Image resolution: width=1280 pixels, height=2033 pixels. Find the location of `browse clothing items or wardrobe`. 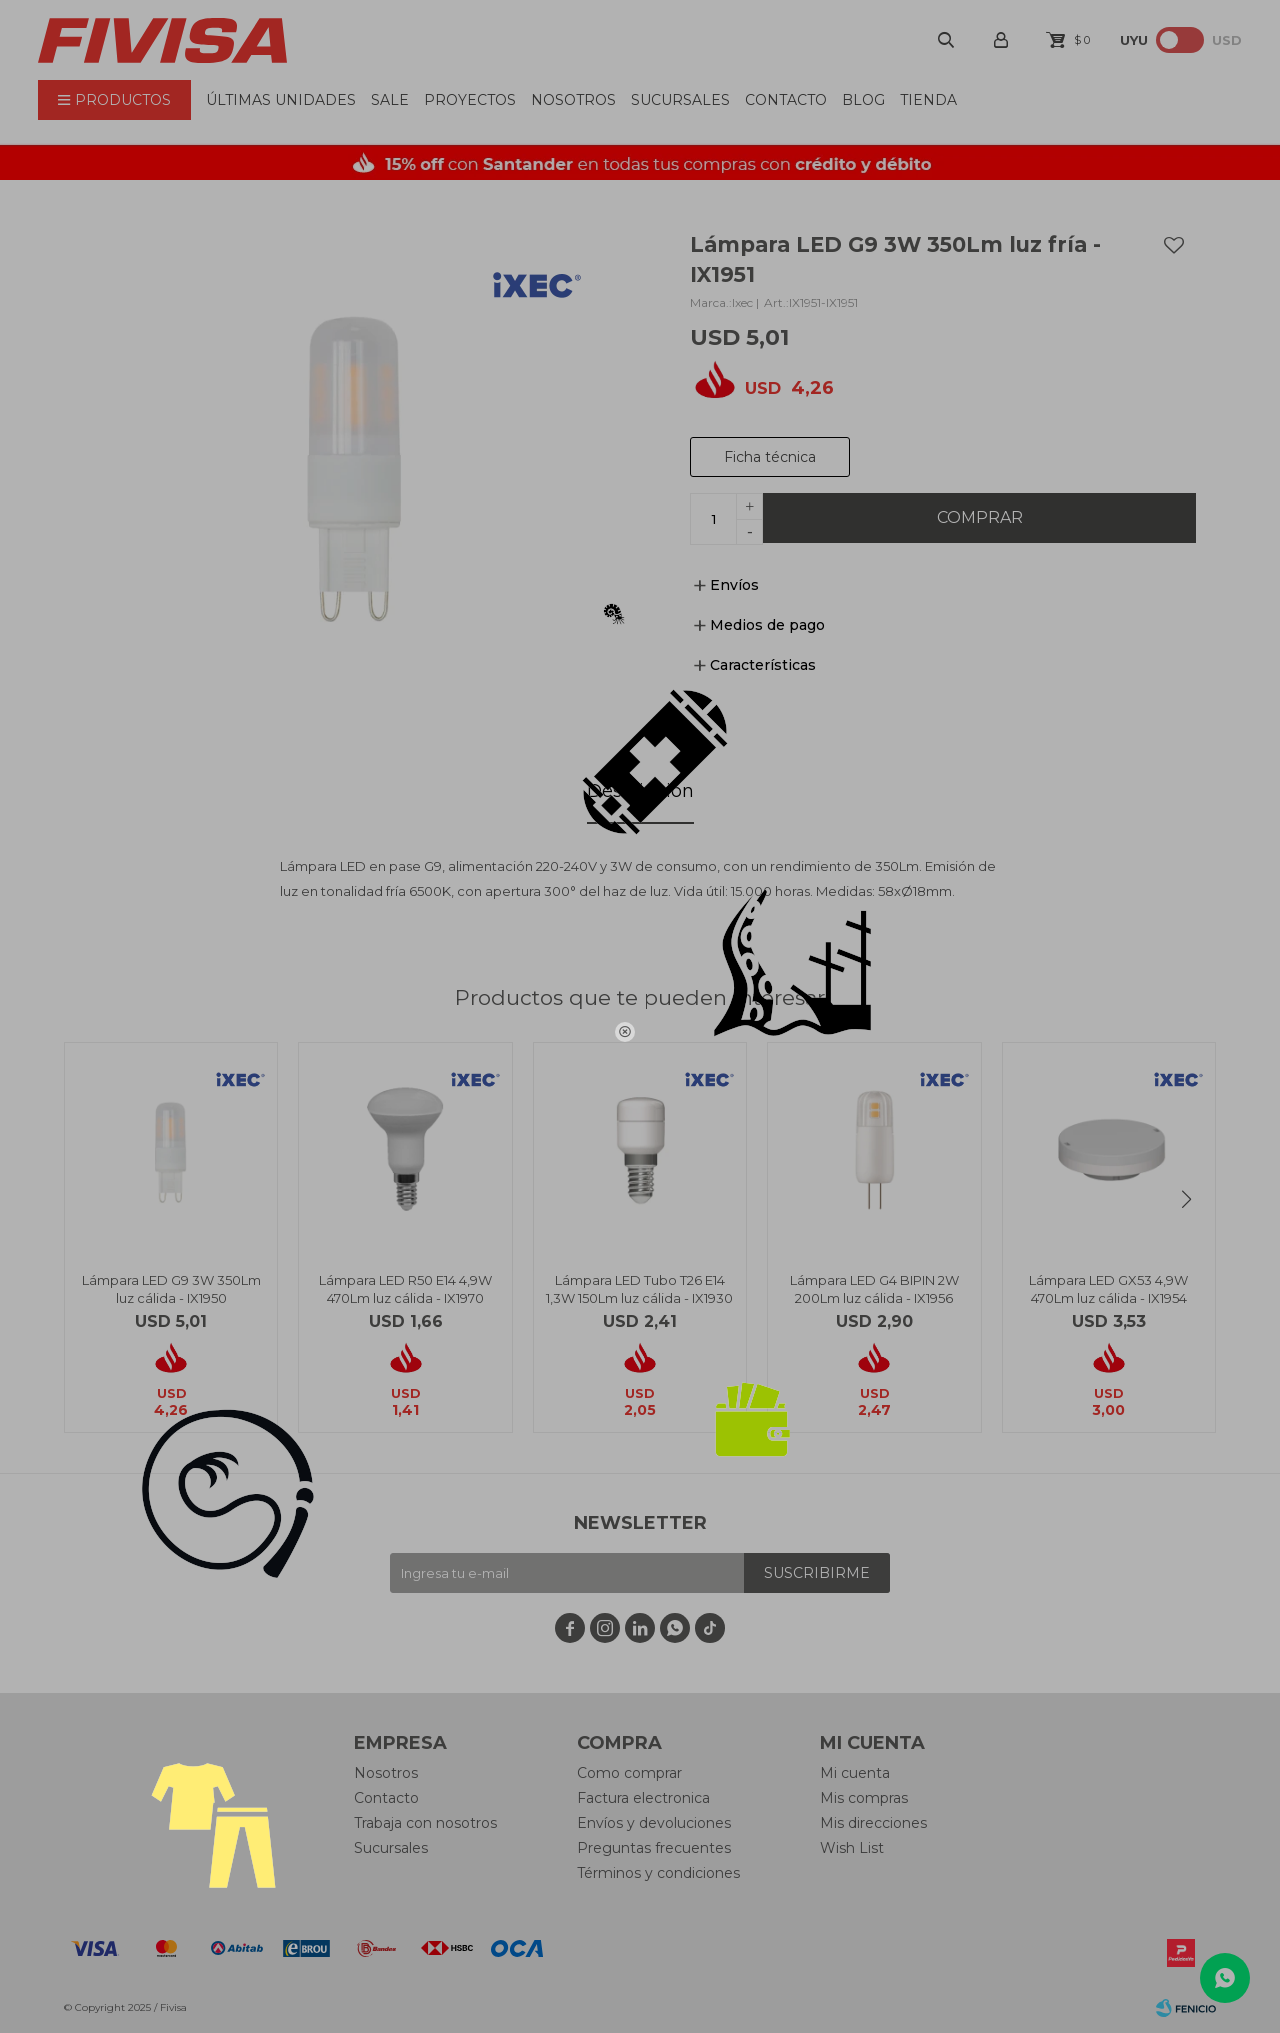

browse clothing items or wardrobe is located at coordinates (213, 1825).